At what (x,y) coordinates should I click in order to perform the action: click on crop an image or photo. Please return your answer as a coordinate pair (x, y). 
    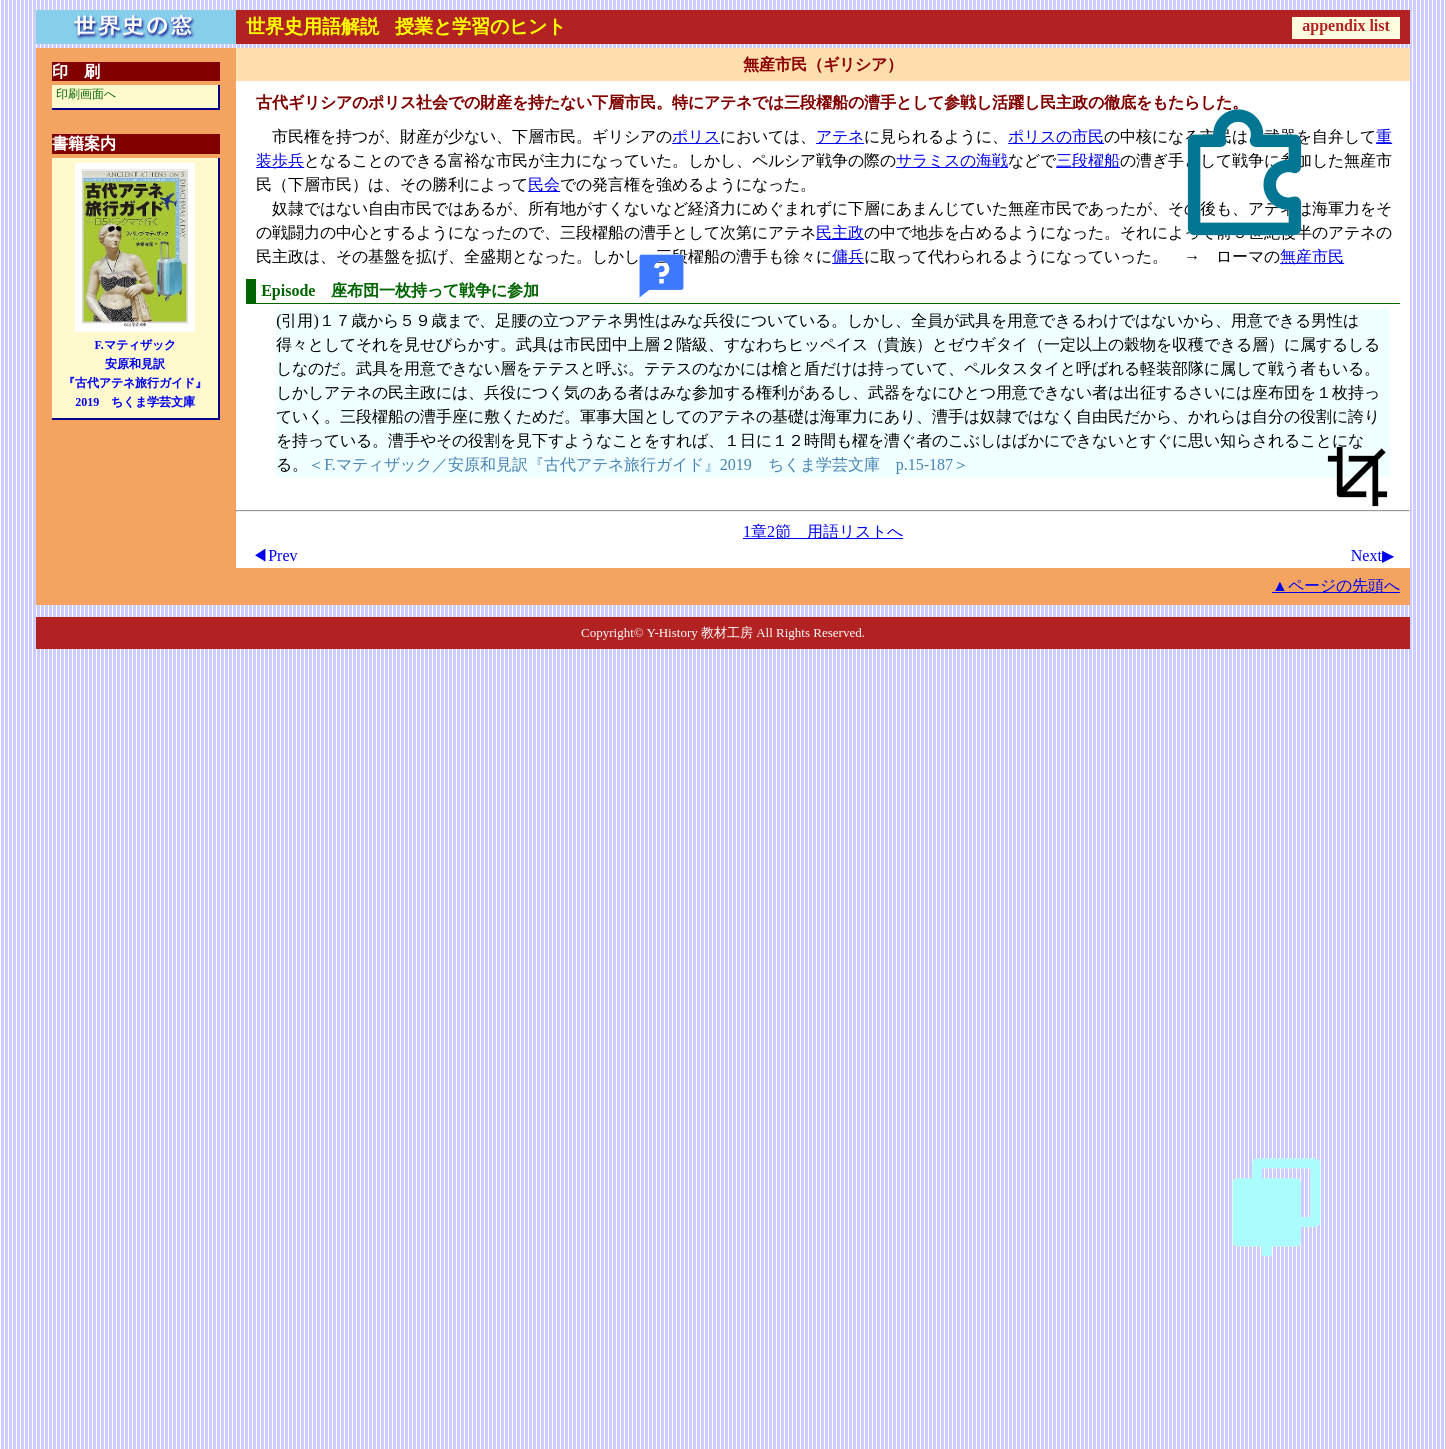
    Looking at the image, I should click on (1357, 476).